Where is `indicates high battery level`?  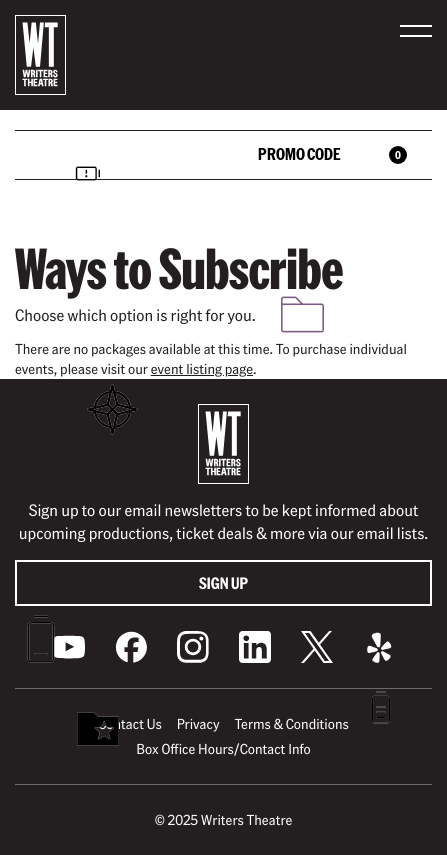
indicates high battery level is located at coordinates (381, 708).